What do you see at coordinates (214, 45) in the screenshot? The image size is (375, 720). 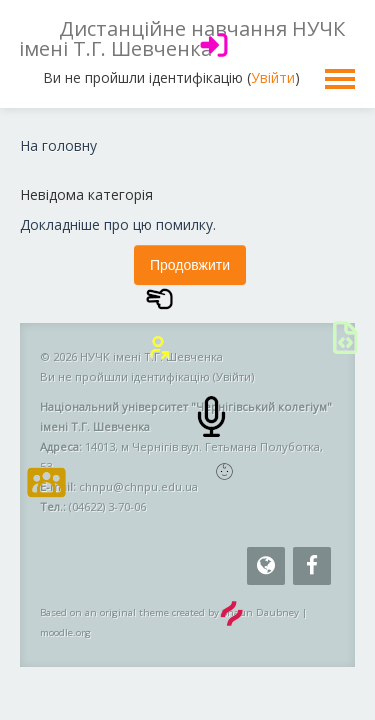 I see `log in to your account` at bounding box center [214, 45].